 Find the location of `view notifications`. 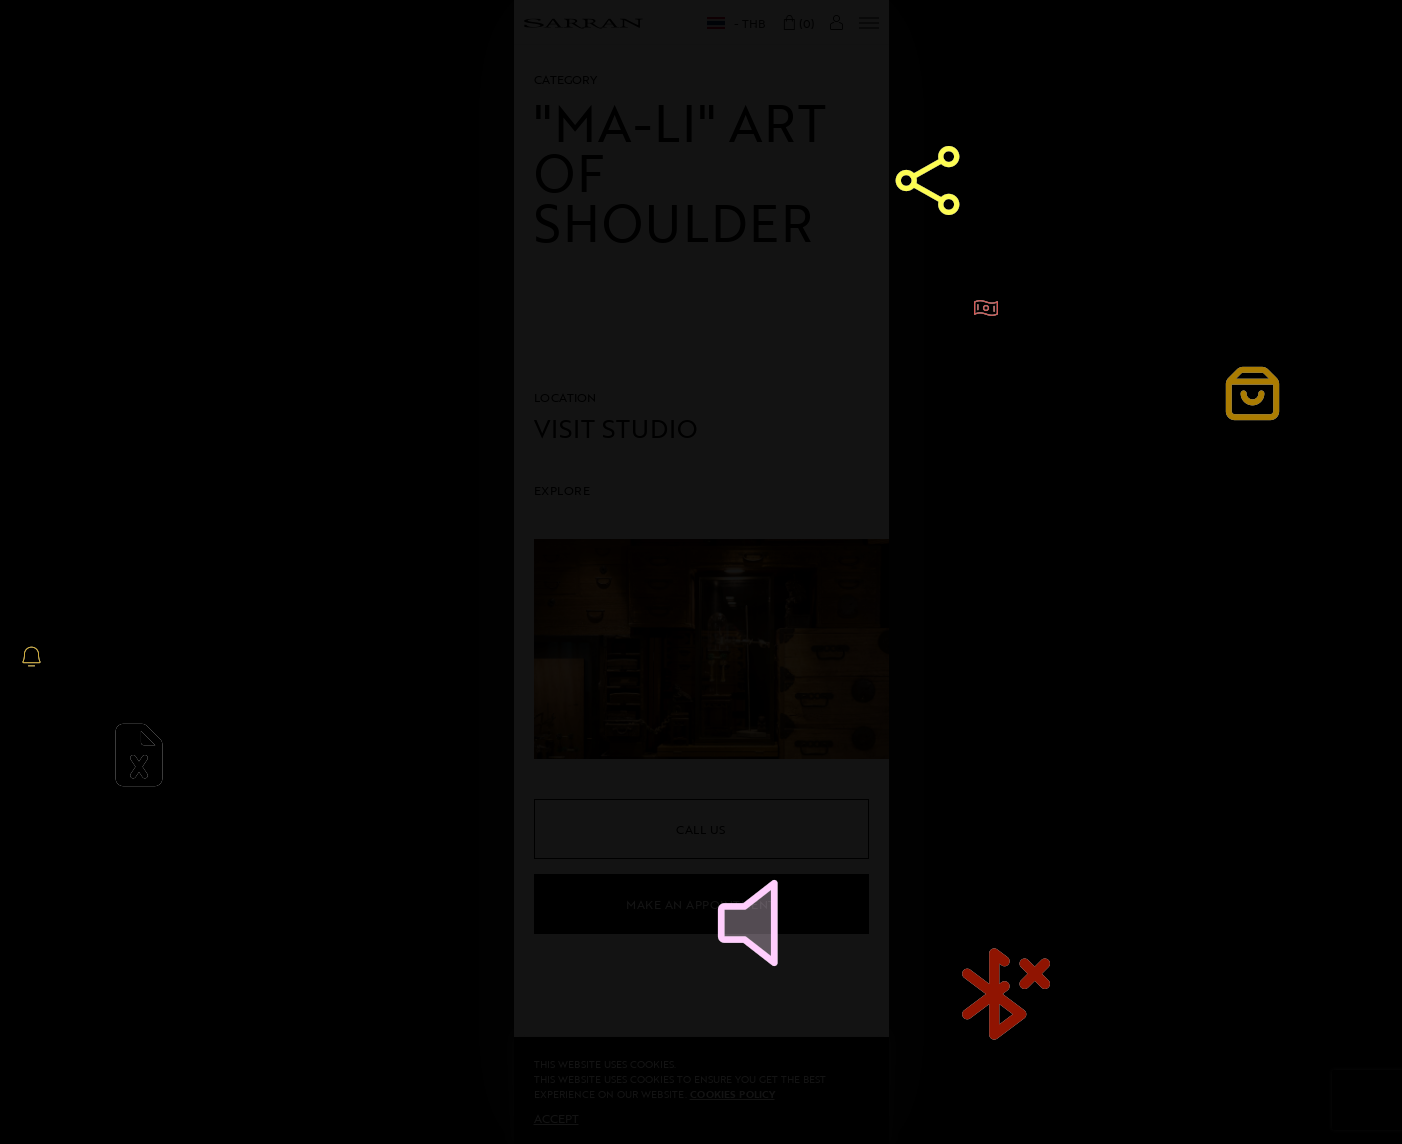

view notifications is located at coordinates (31, 656).